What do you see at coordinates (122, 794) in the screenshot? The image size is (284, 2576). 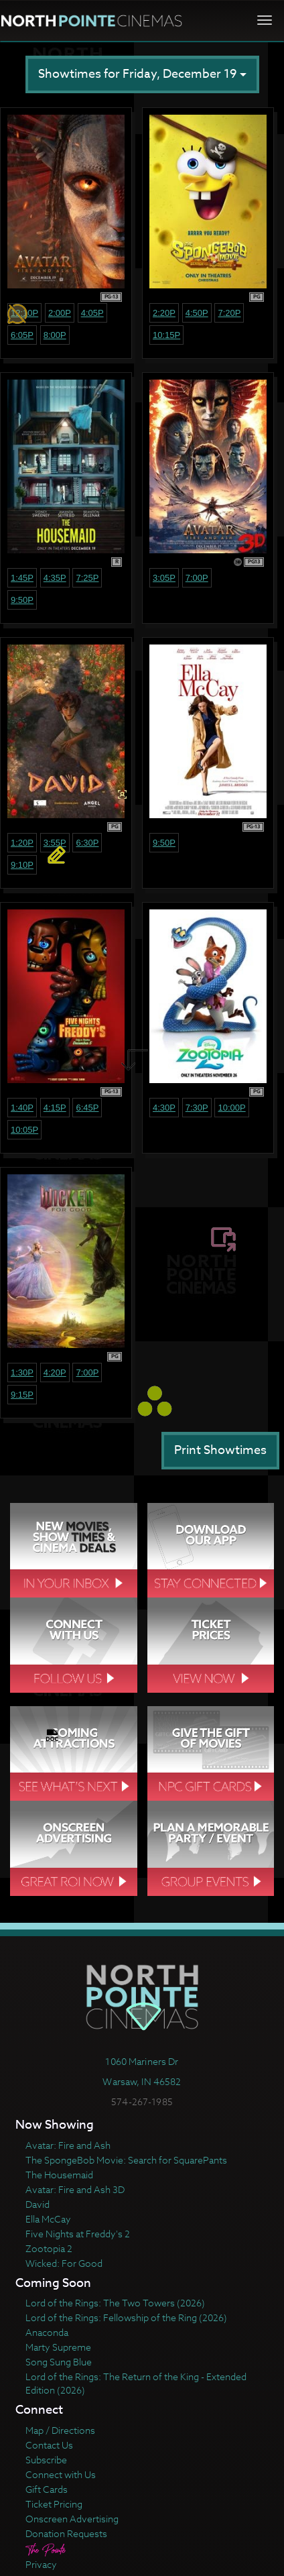 I see `focus on or select a user profile` at bounding box center [122, 794].